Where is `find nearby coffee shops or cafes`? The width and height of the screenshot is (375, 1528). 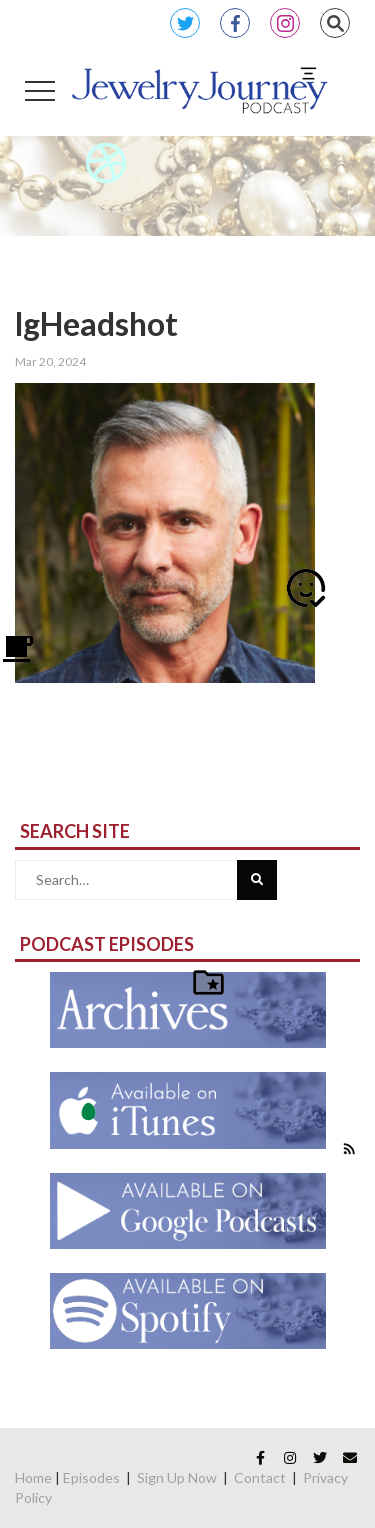 find nearby coffee shops or cafes is located at coordinates (18, 649).